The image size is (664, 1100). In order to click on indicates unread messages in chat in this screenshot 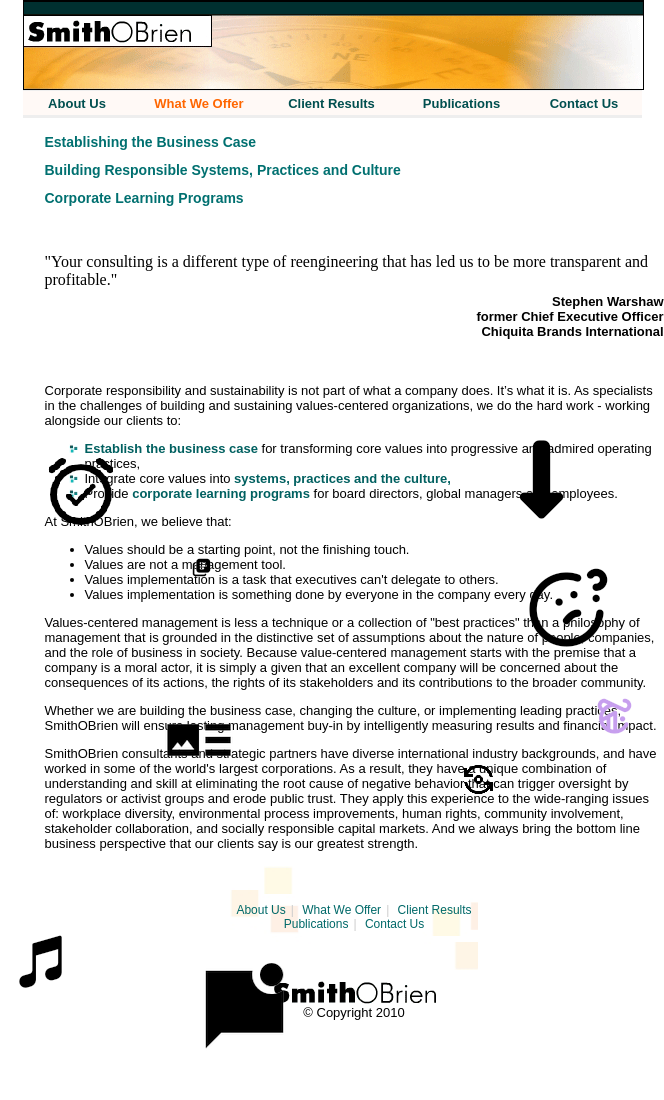, I will do `click(244, 1009)`.